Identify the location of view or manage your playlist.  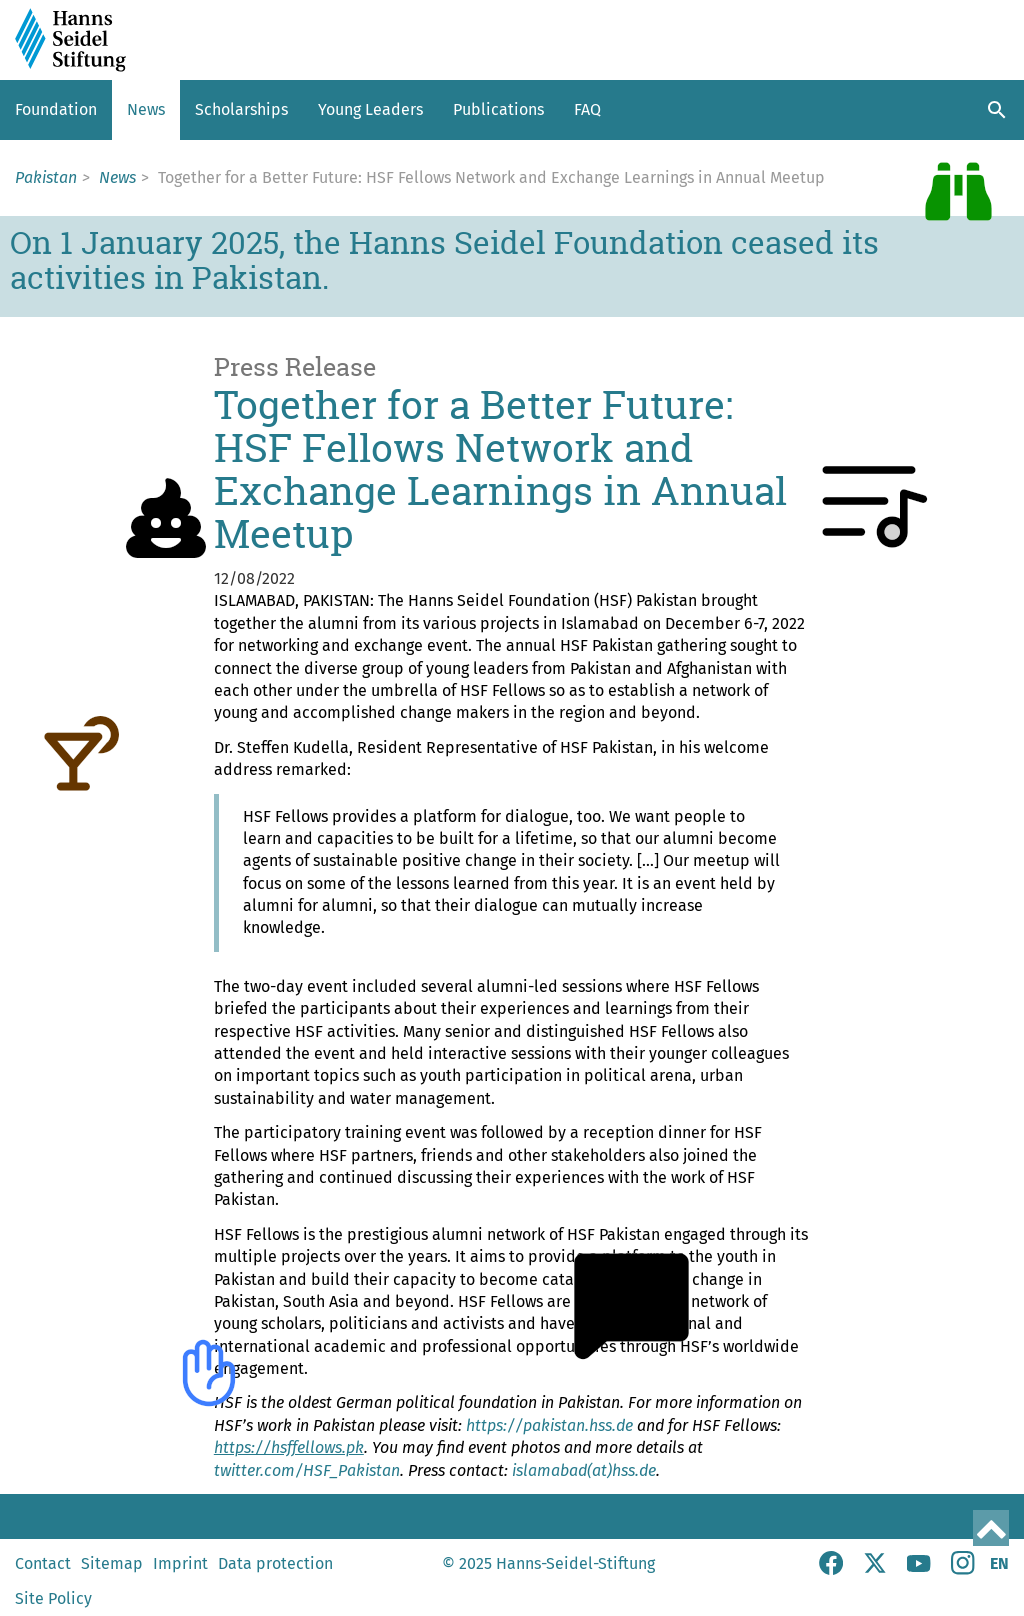
(869, 501).